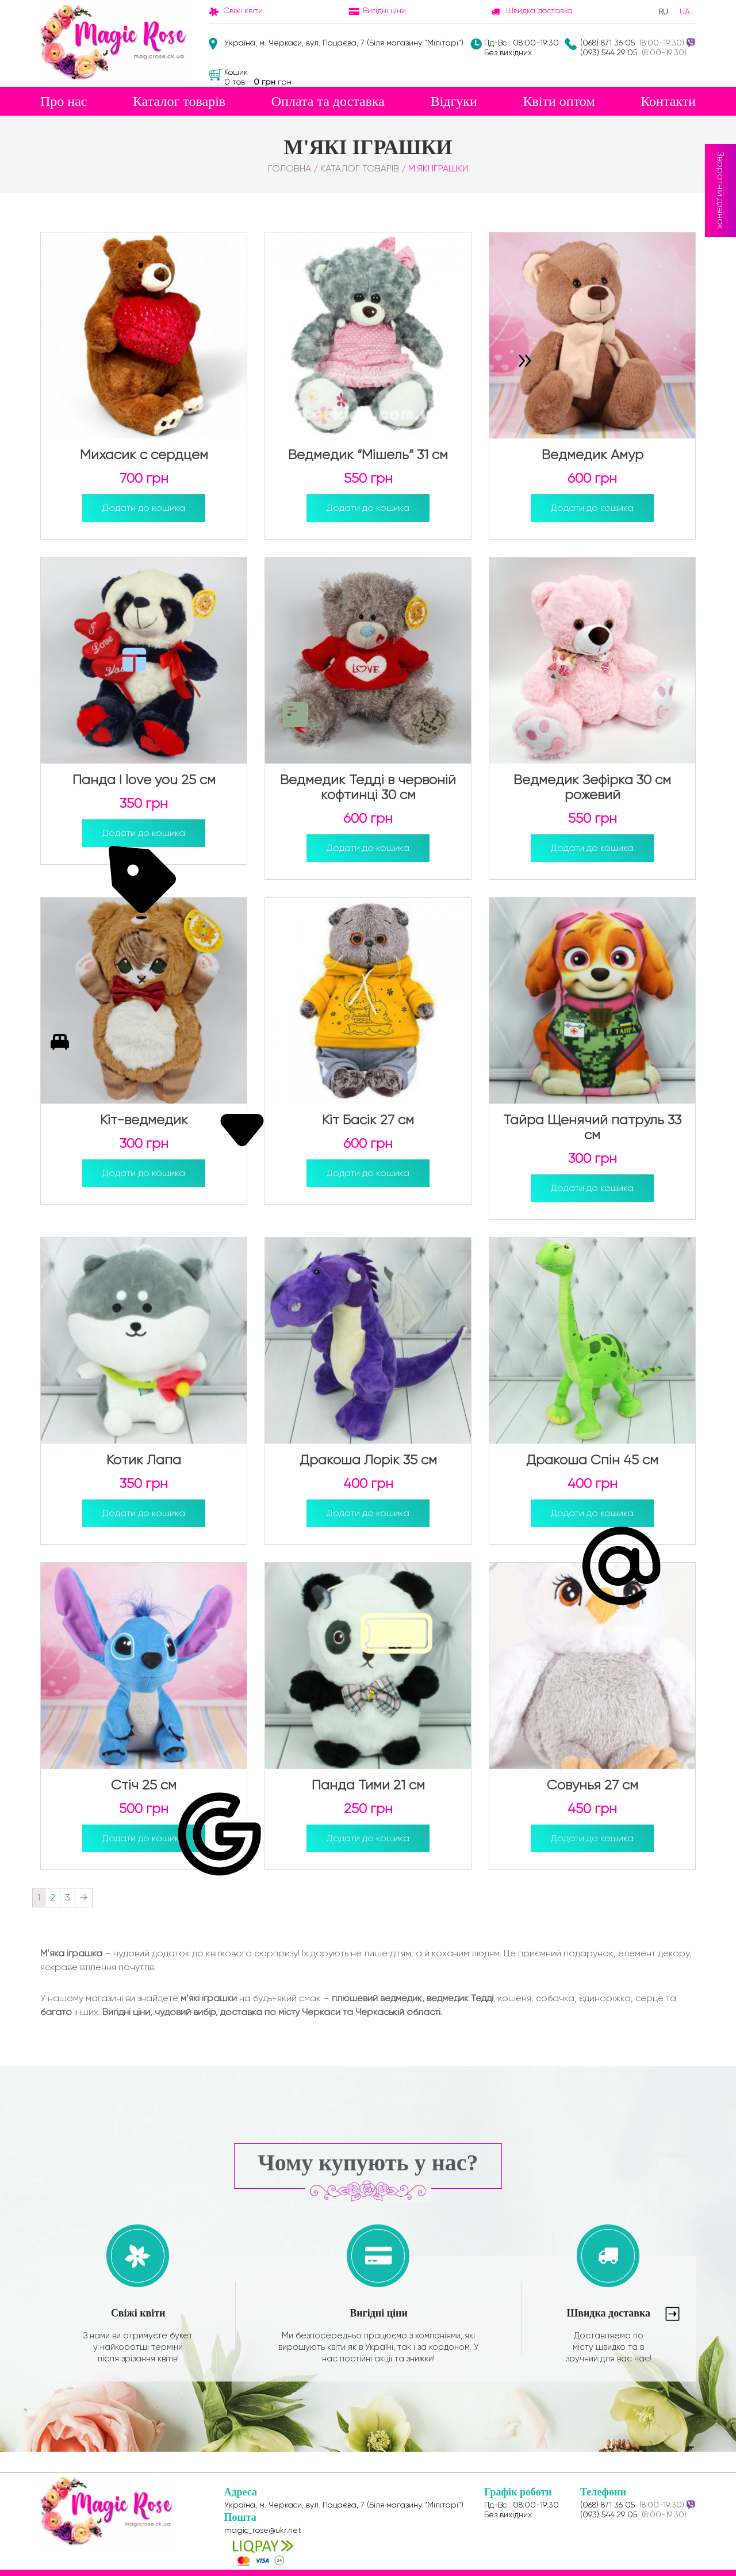 This screenshot has width=736, height=2576. Describe the element at coordinates (134, 659) in the screenshot. I see `change page layout or view` at that location.